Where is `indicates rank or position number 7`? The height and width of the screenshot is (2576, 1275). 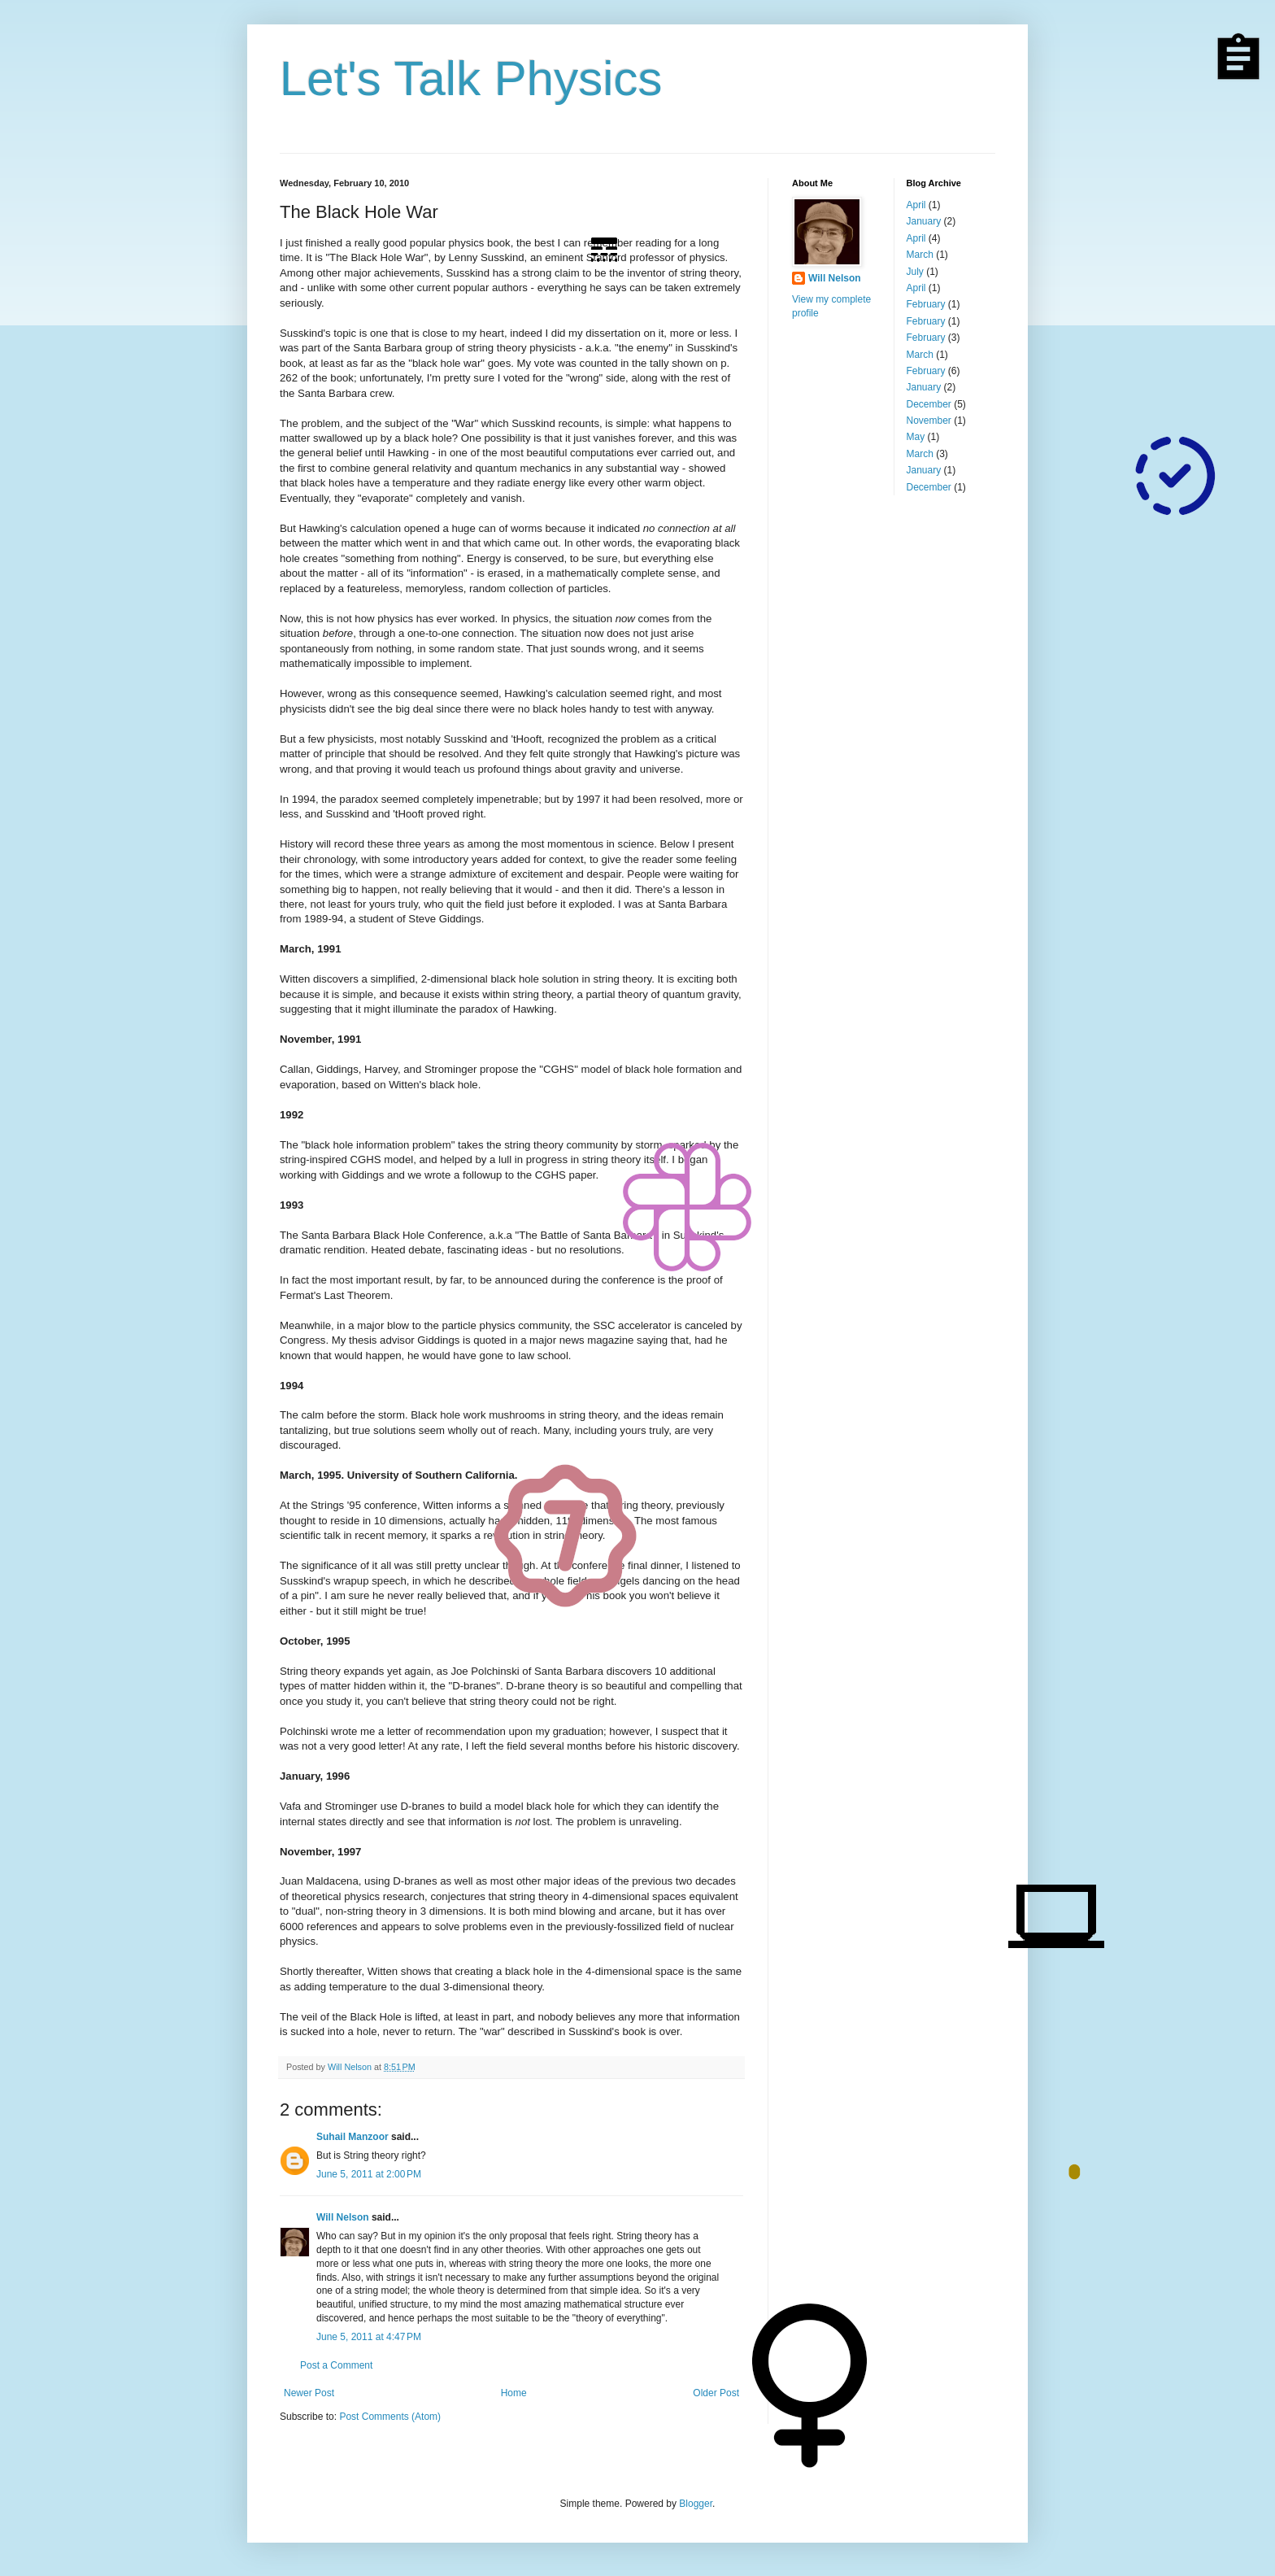
indicates rank or position number 7 is located at coordinates (565, 1536).